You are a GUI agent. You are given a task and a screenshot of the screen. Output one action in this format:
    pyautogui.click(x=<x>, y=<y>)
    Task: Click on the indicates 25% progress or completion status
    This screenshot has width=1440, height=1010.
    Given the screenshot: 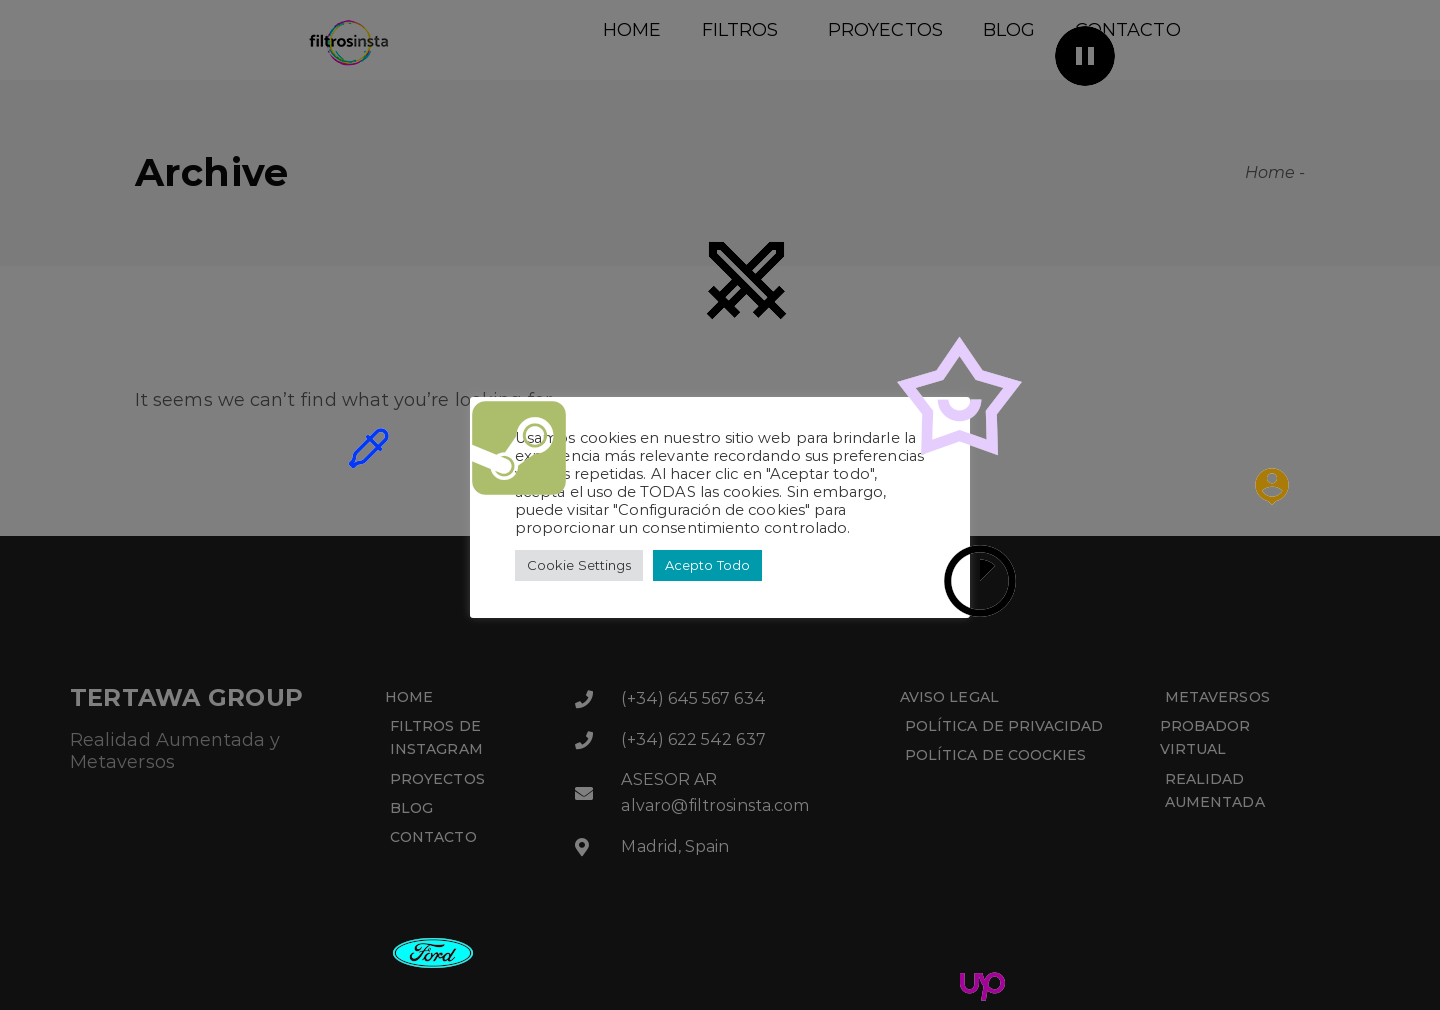 What is the action you would take?
    pyautogui.click(x=980, y=581)
    